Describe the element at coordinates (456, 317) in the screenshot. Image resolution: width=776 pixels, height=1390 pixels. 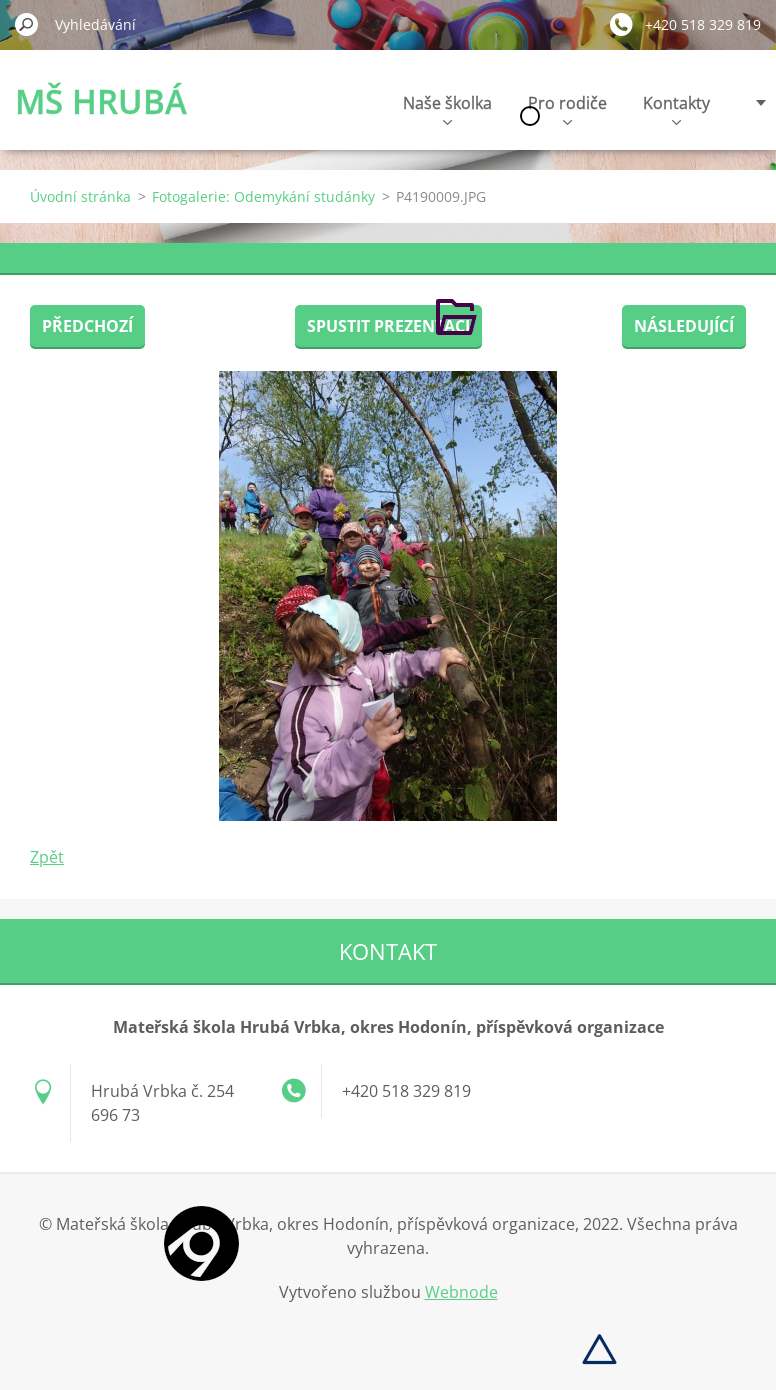
I see `open folder to view contents` at that location.